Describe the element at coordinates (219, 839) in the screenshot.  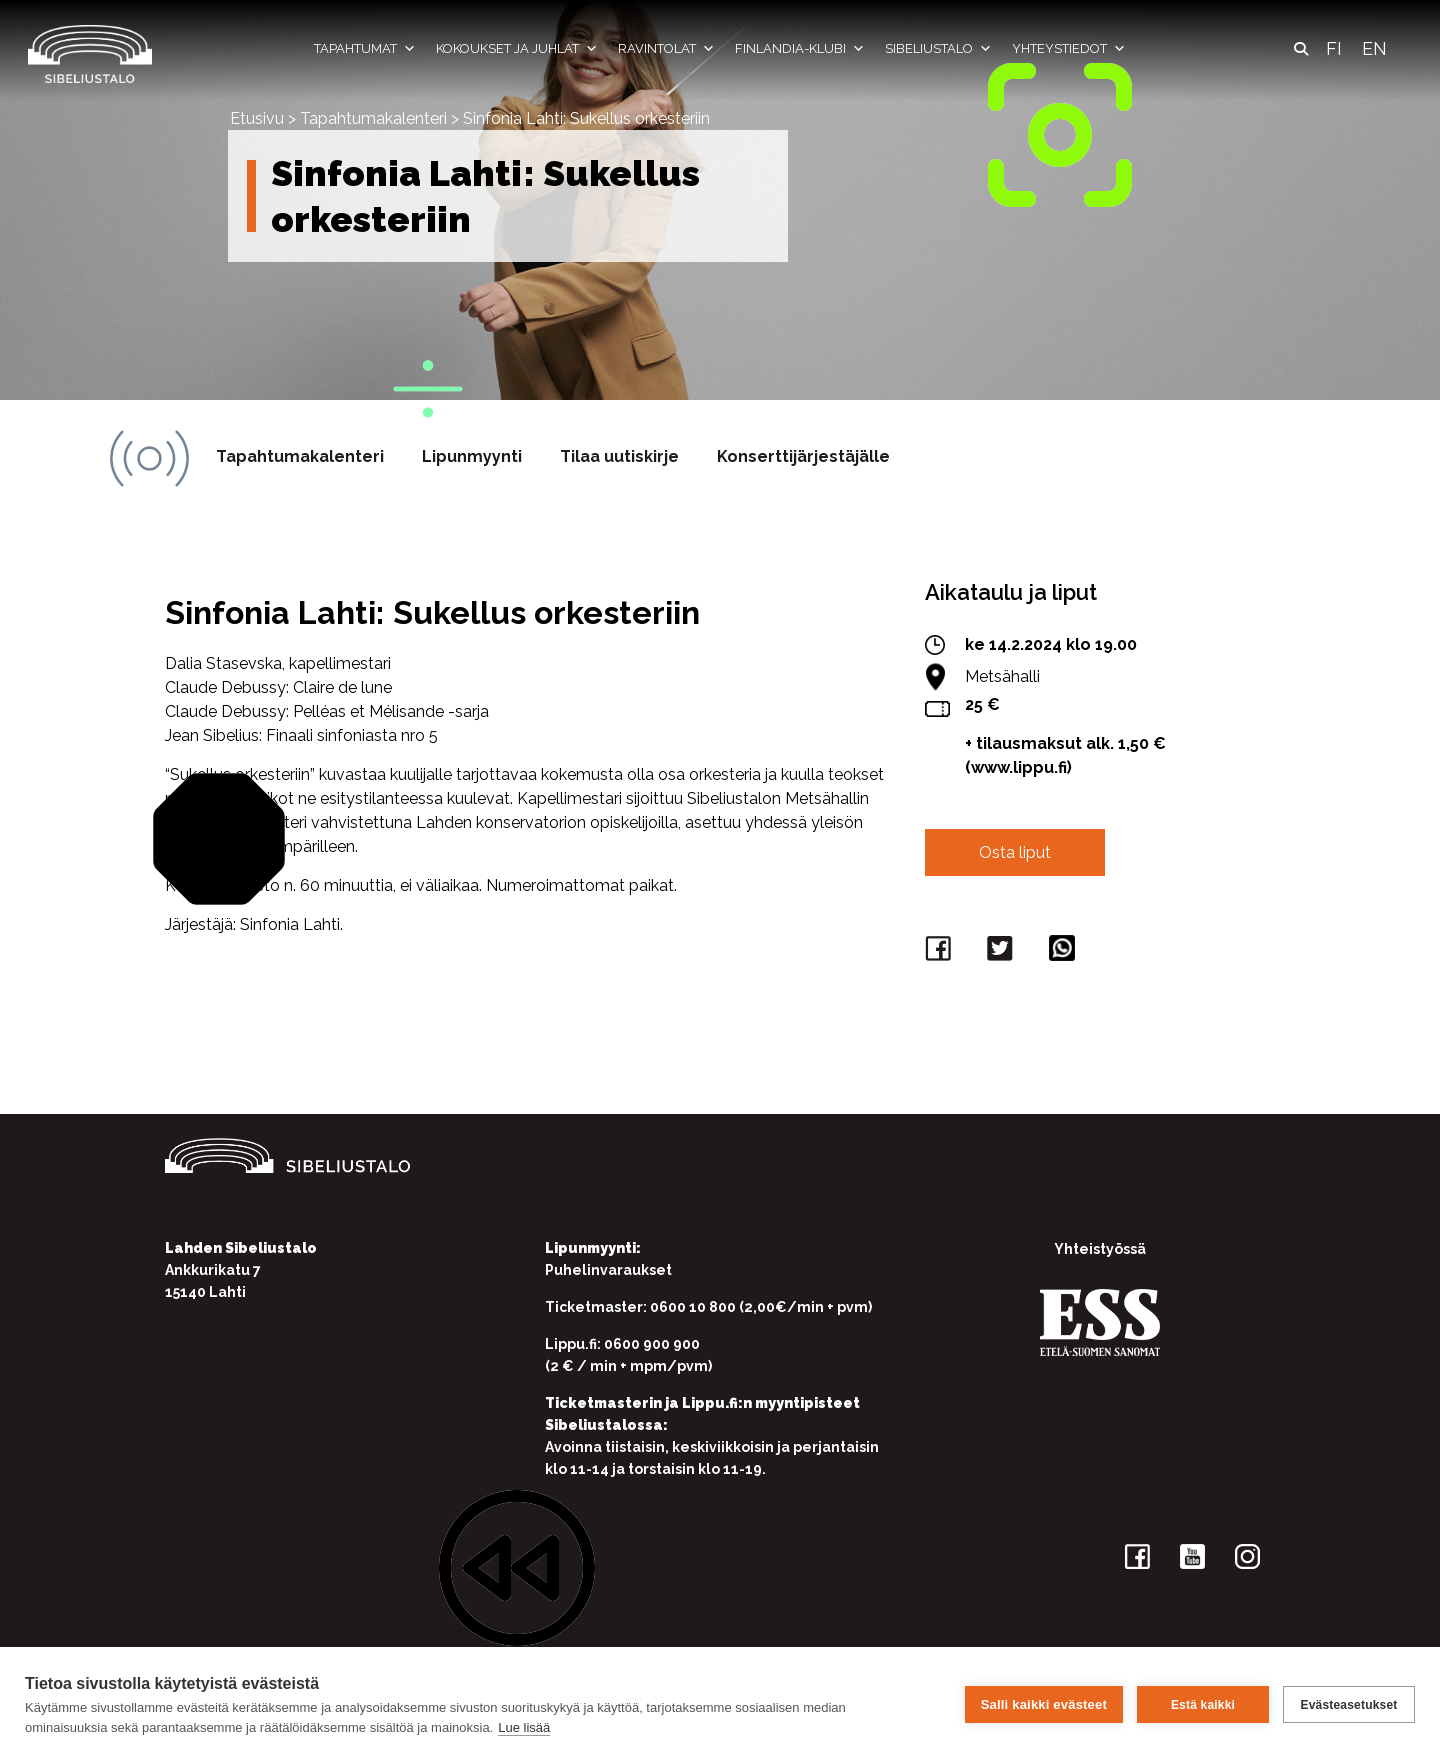
I see `indicates a stop or blocking action` at that location.